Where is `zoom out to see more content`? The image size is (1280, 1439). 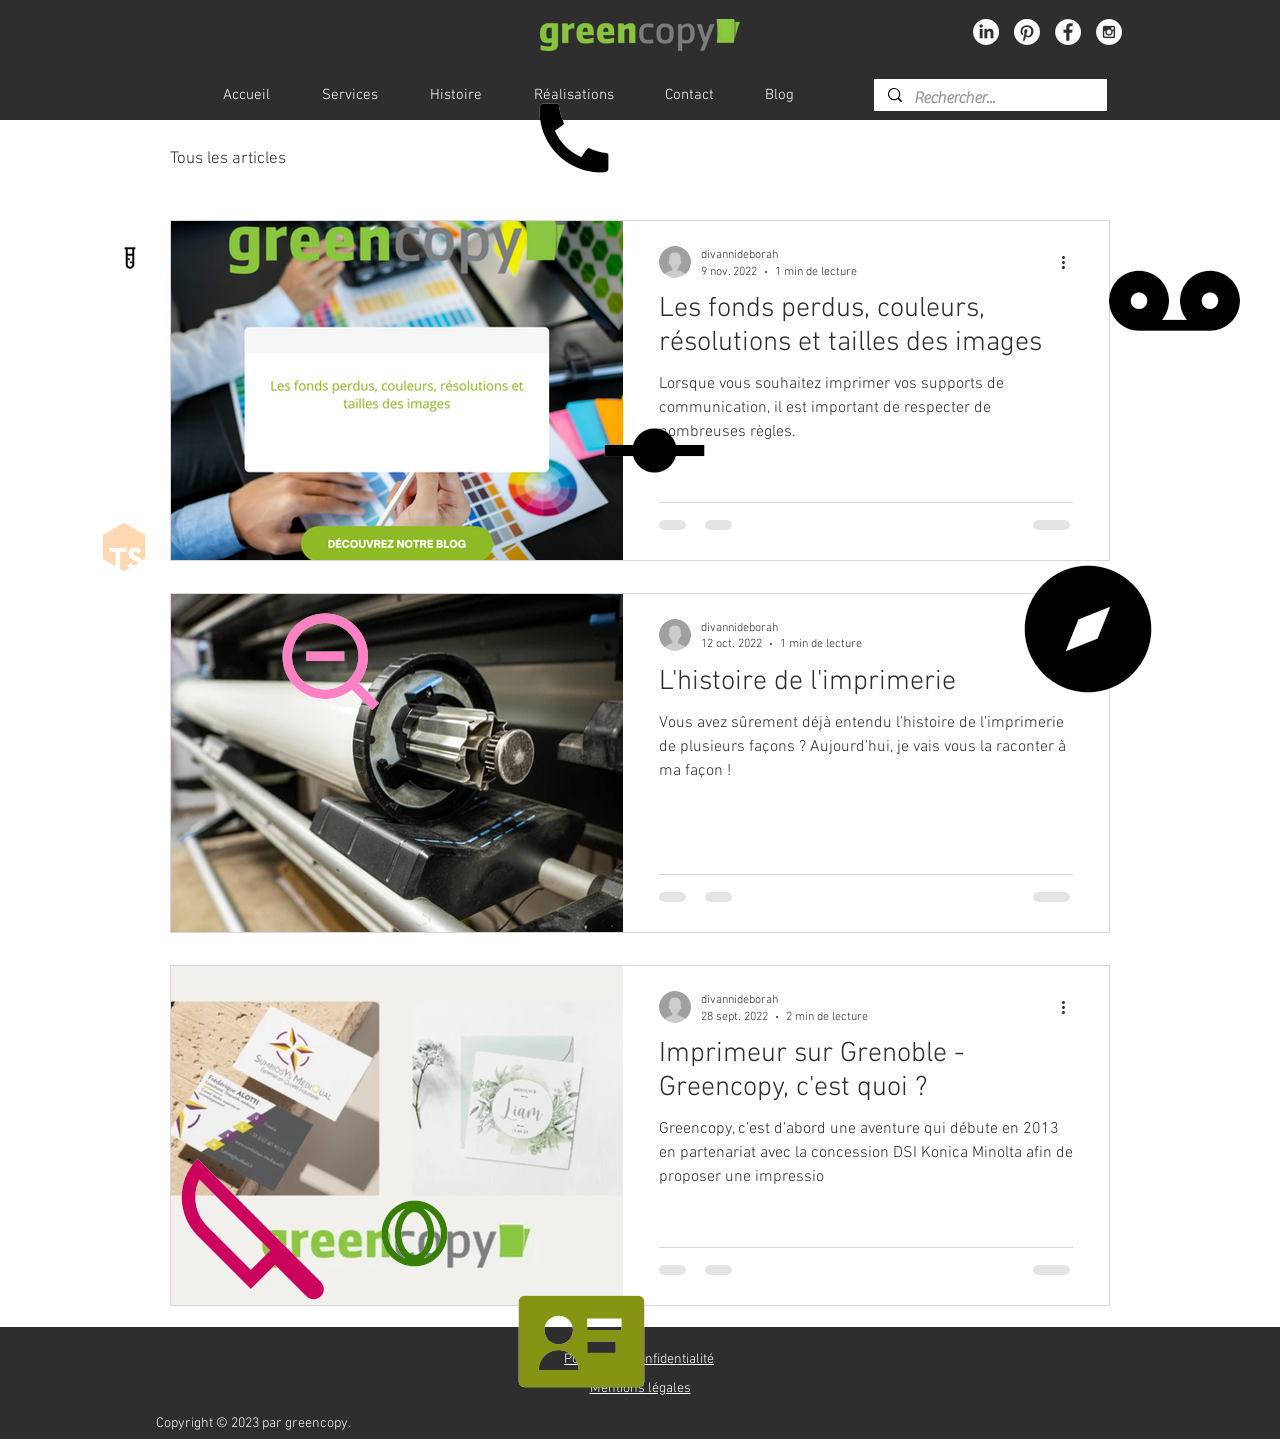 zoom out to see more content is located at coordinates (330, 661).